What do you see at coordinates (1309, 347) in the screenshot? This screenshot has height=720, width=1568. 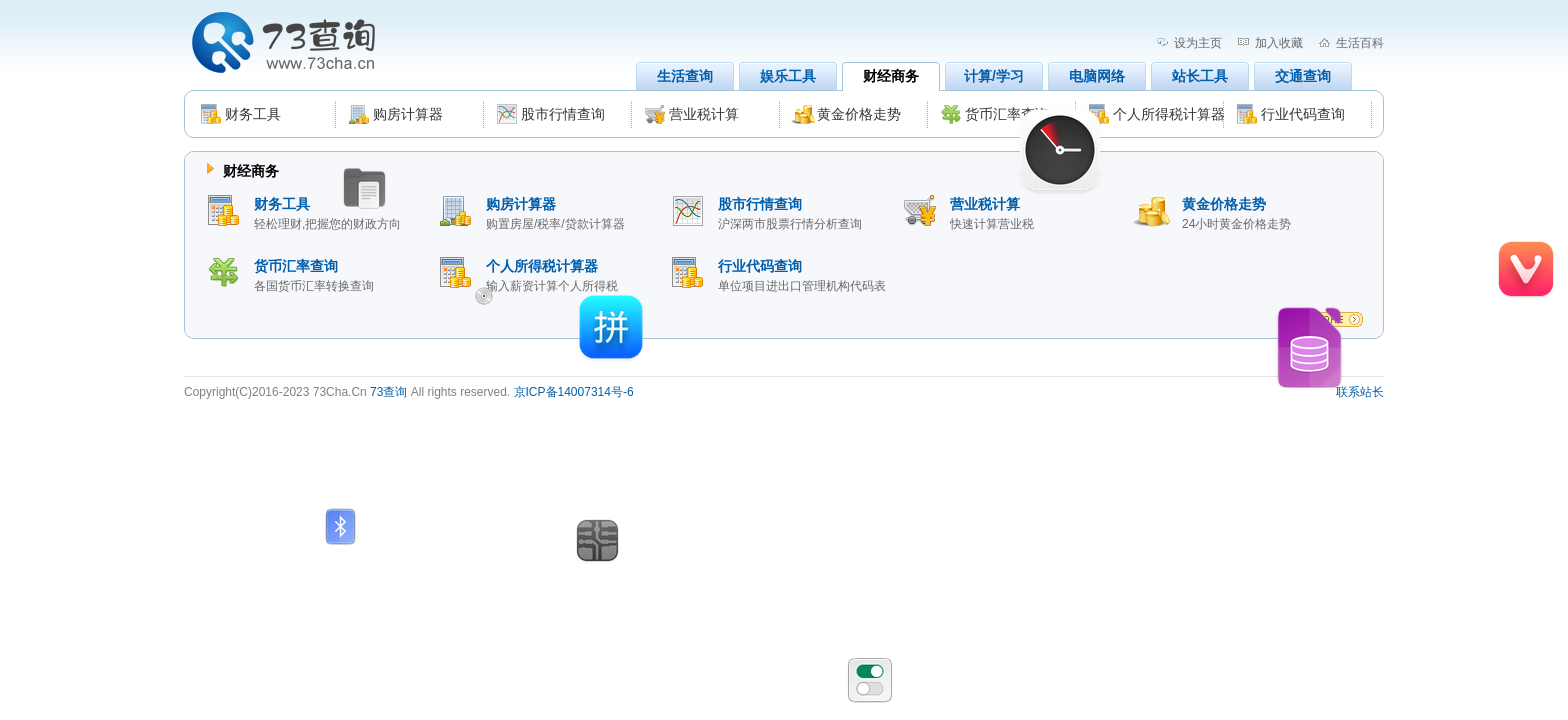 I see `open libreoffice base database application` at bounding box center [1309, 347].